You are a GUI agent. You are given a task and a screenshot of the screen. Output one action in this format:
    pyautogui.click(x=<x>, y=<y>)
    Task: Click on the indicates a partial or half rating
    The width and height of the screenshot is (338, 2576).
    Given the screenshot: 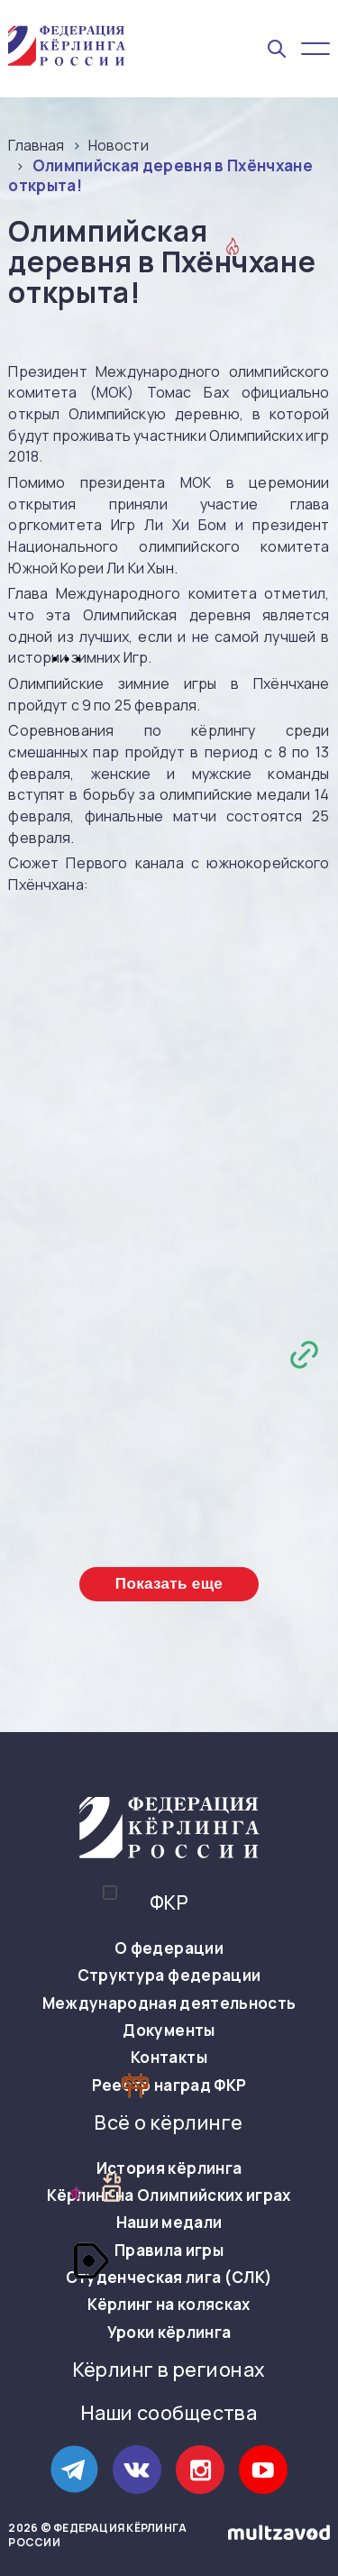 What is the action you would take?
    pyautogui.click(x=76, y=2193)
    